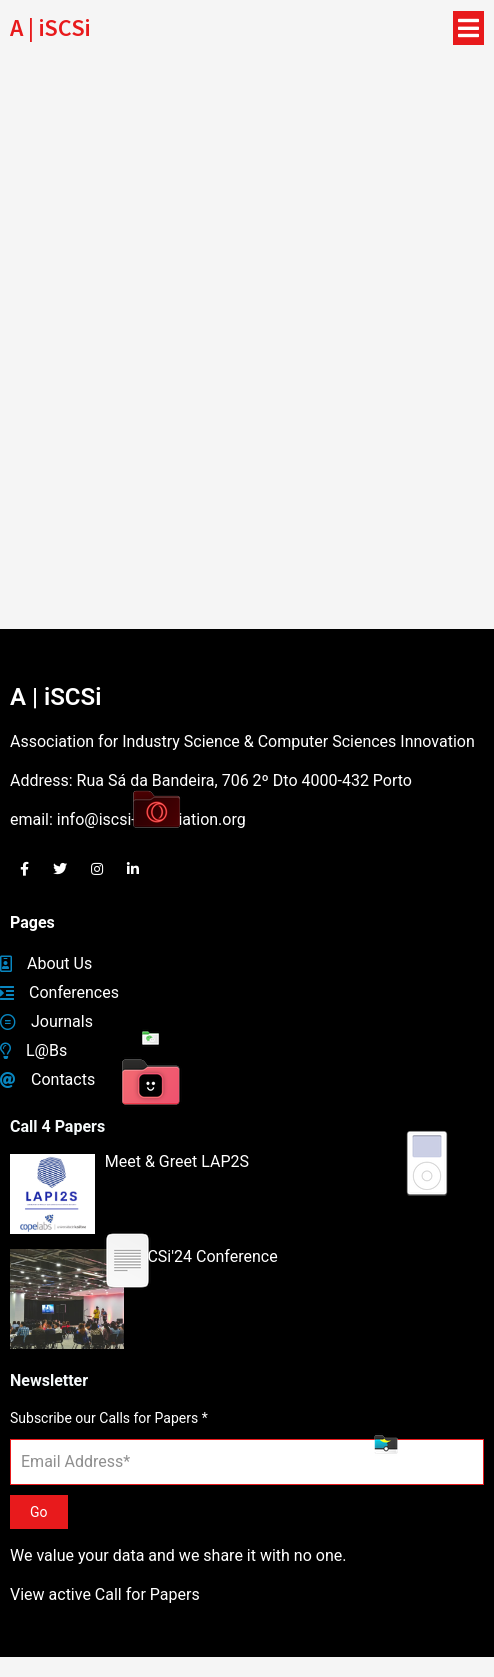 This screenshot has height=1677, width=494. I want to click on open pokémon moon ball collection folder, so click(386, 1445).